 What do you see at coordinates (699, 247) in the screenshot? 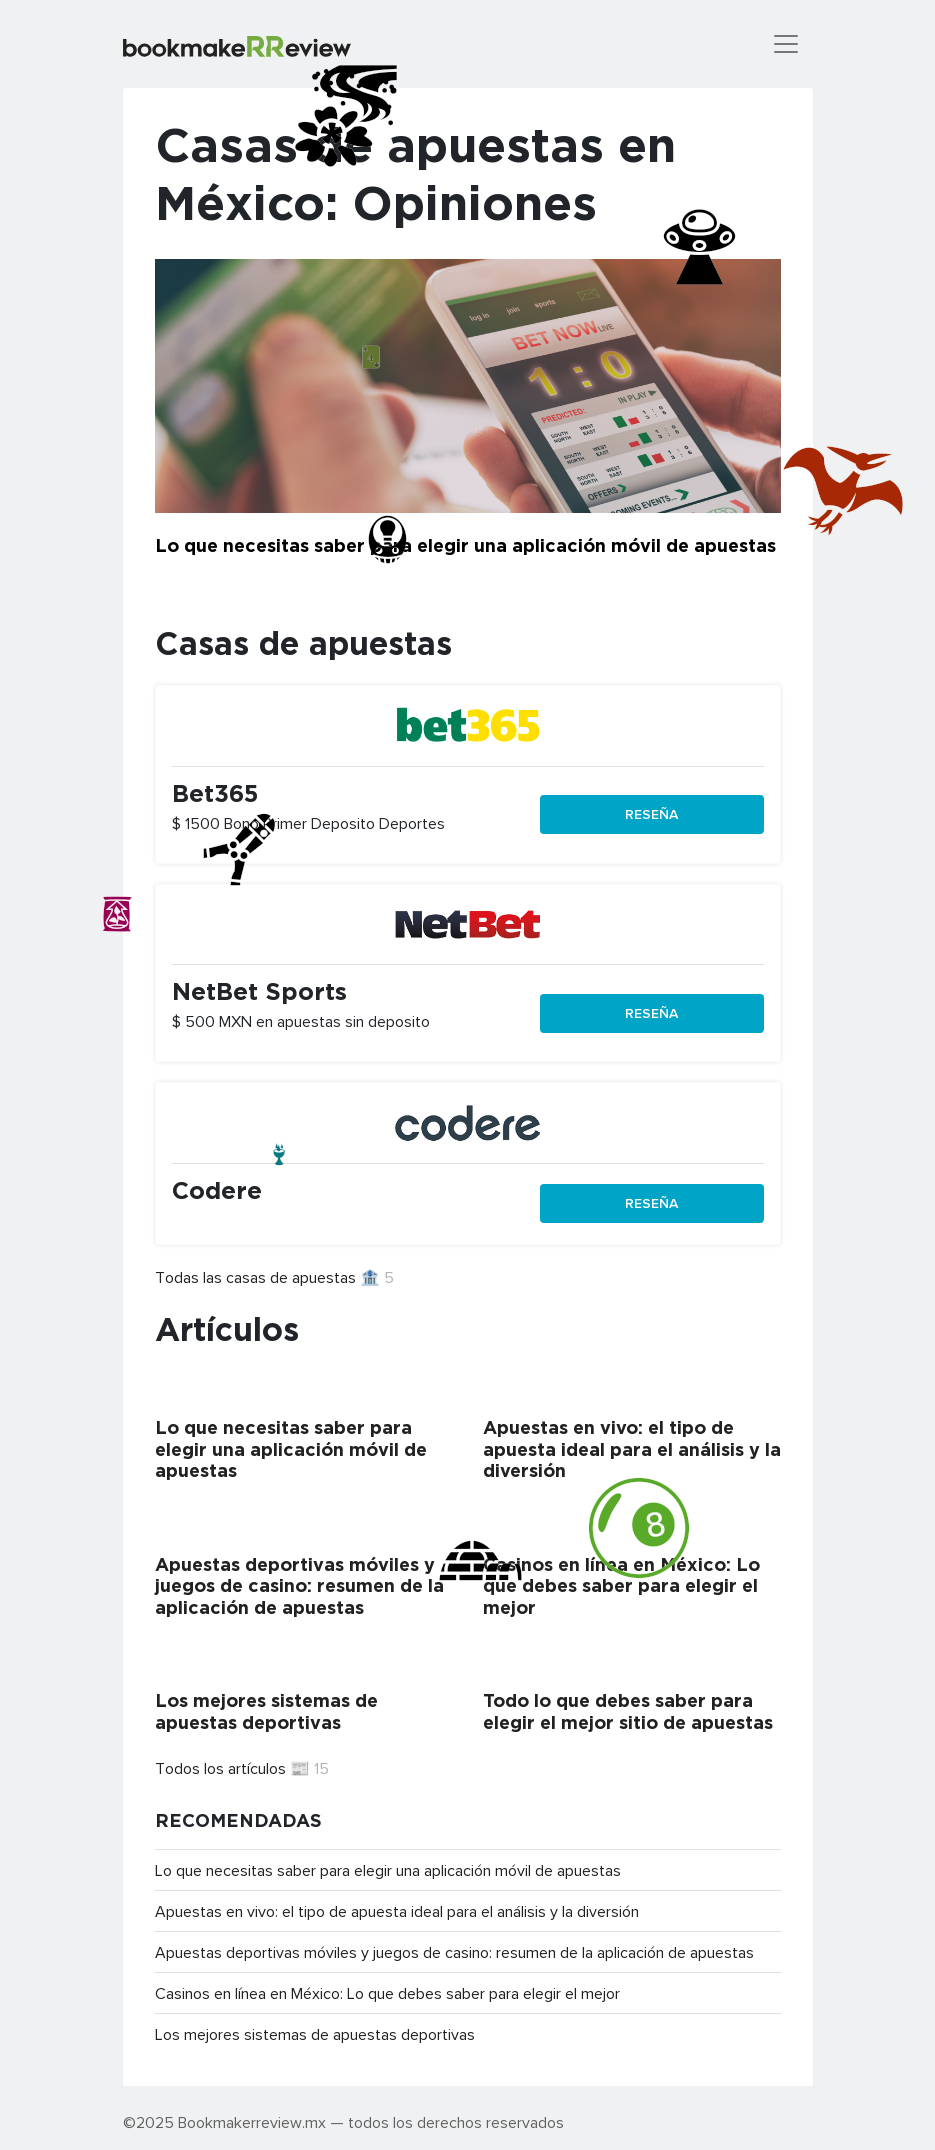
I see `access sci-fi or space-themed games` at bounding box center [699, 247].